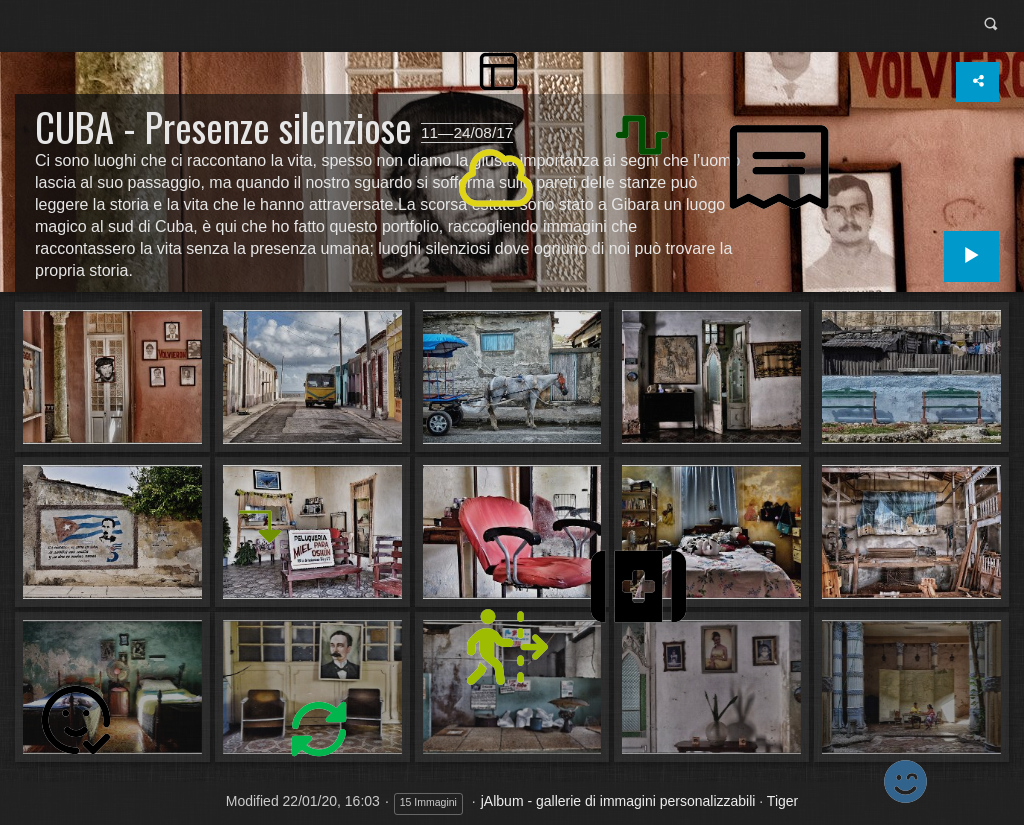  What do you see at coordinates (779, 167) in the screenshot?
I see `view purchase receipt or transaction details` at bounding box center [779, 167].